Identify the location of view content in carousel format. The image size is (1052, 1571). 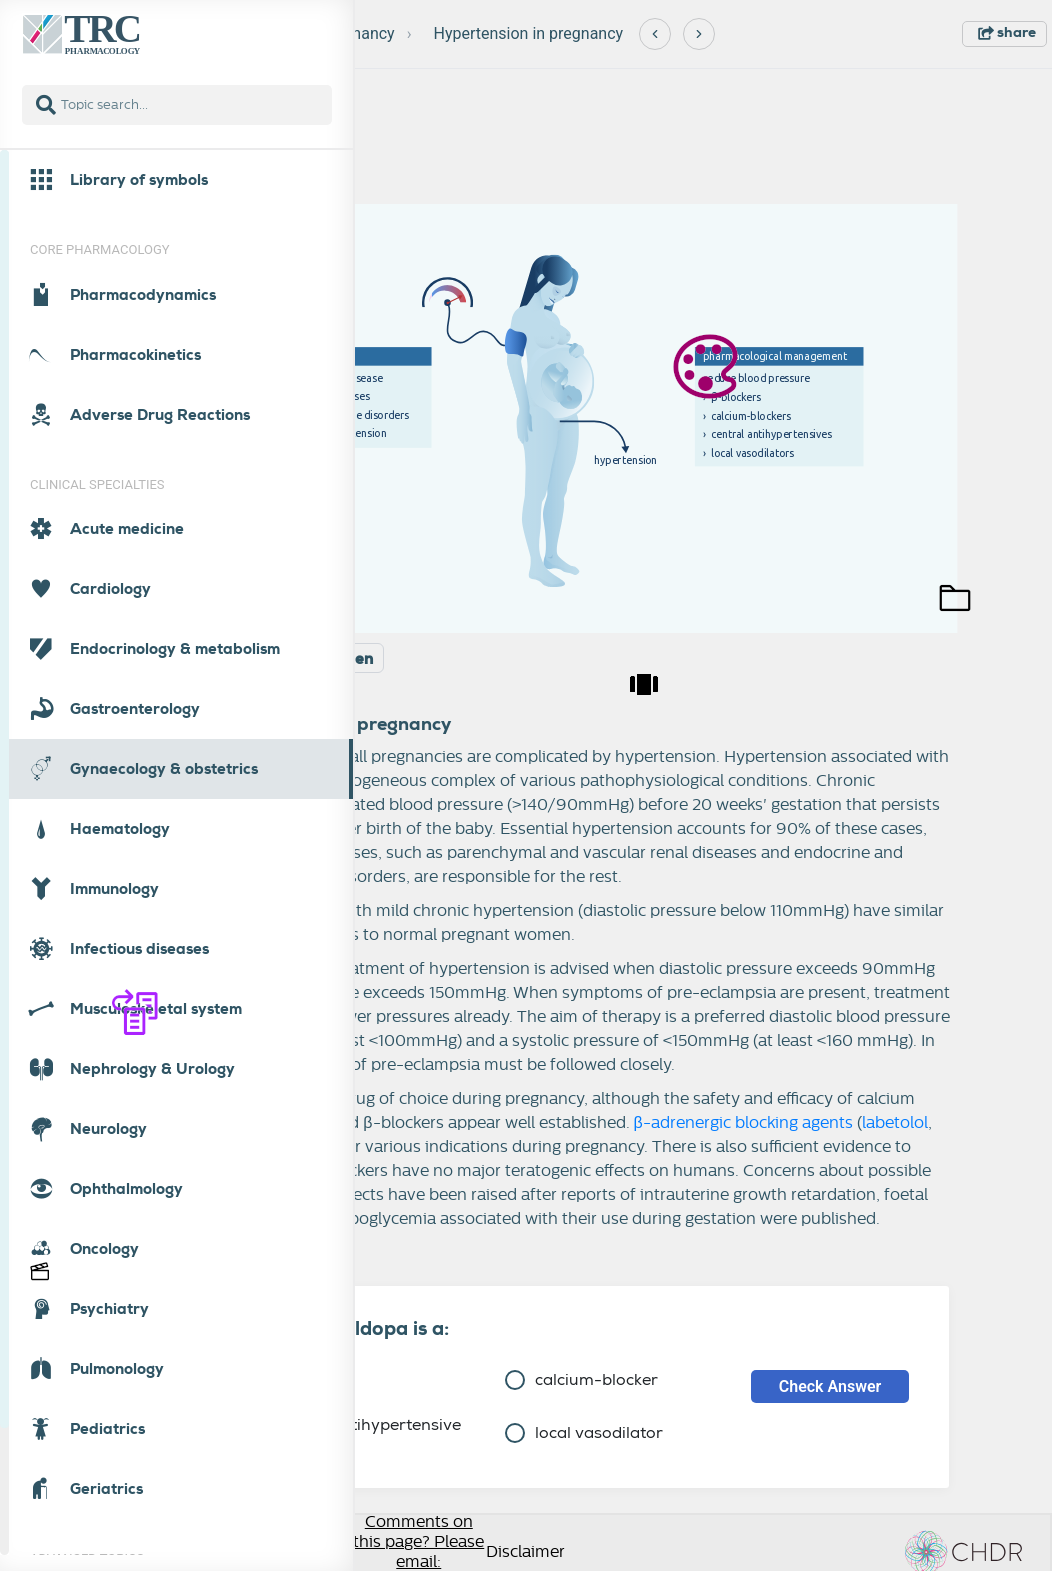
(644, 685).